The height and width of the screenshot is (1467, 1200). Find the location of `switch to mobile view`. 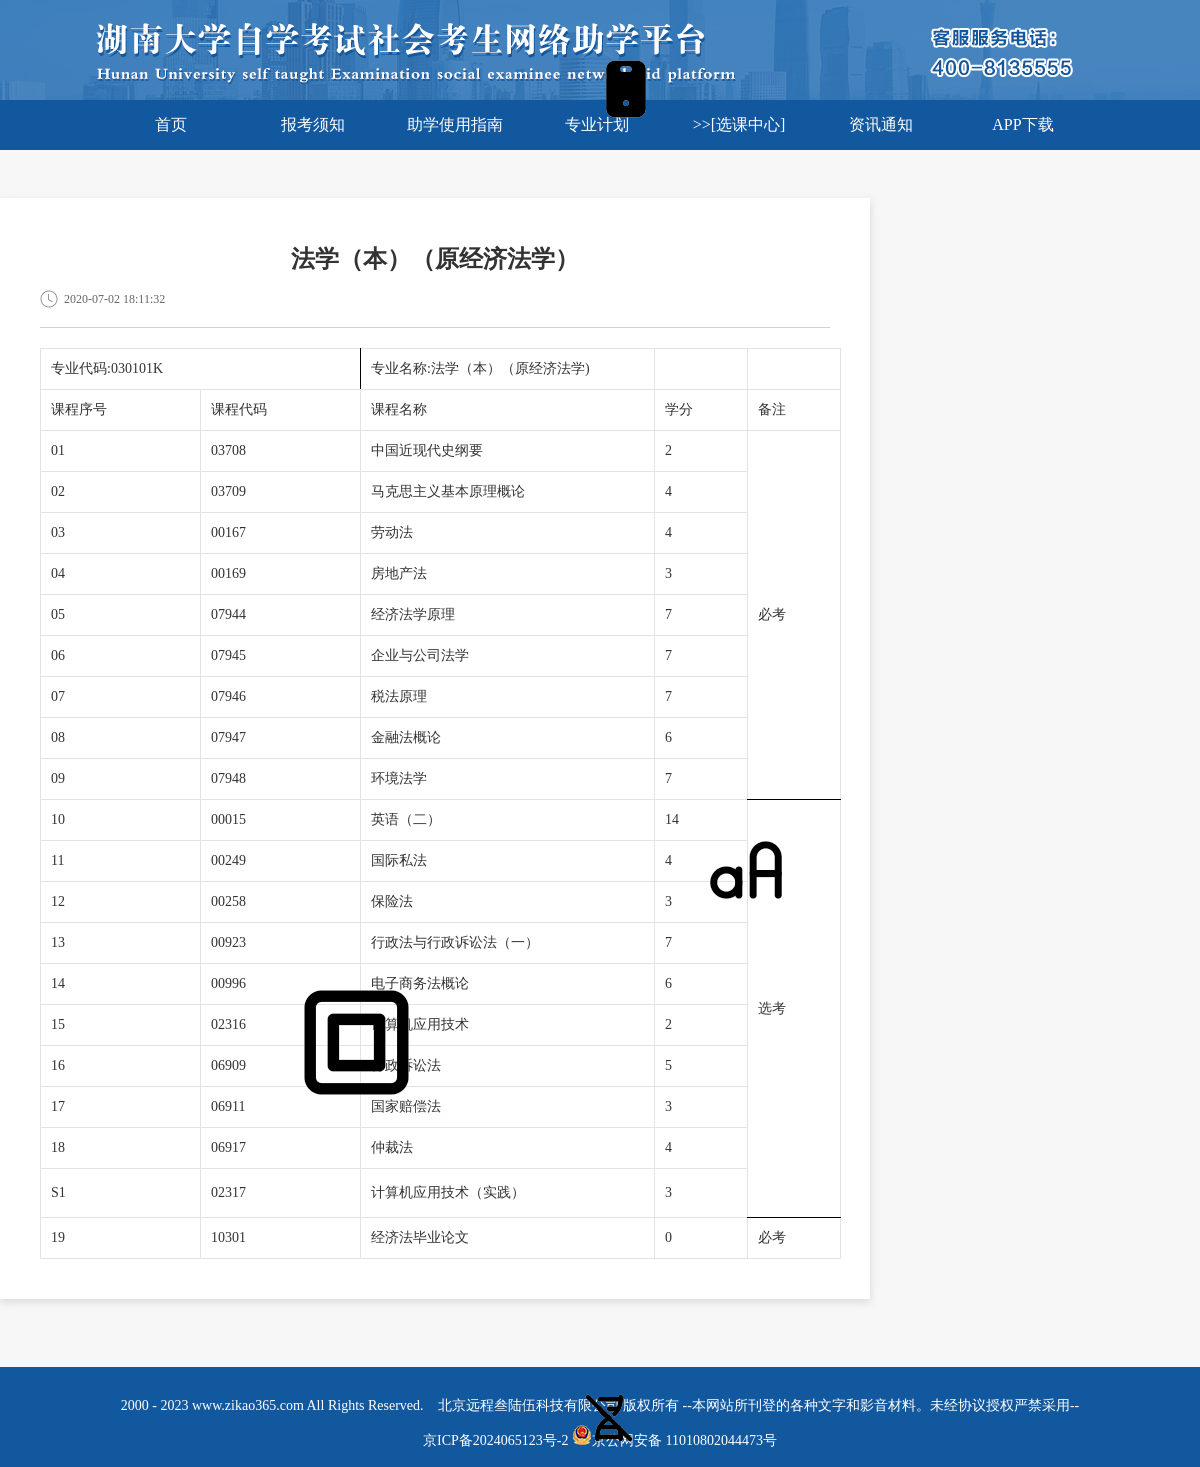

switch to mobile view is located at coordinates (626, 89).